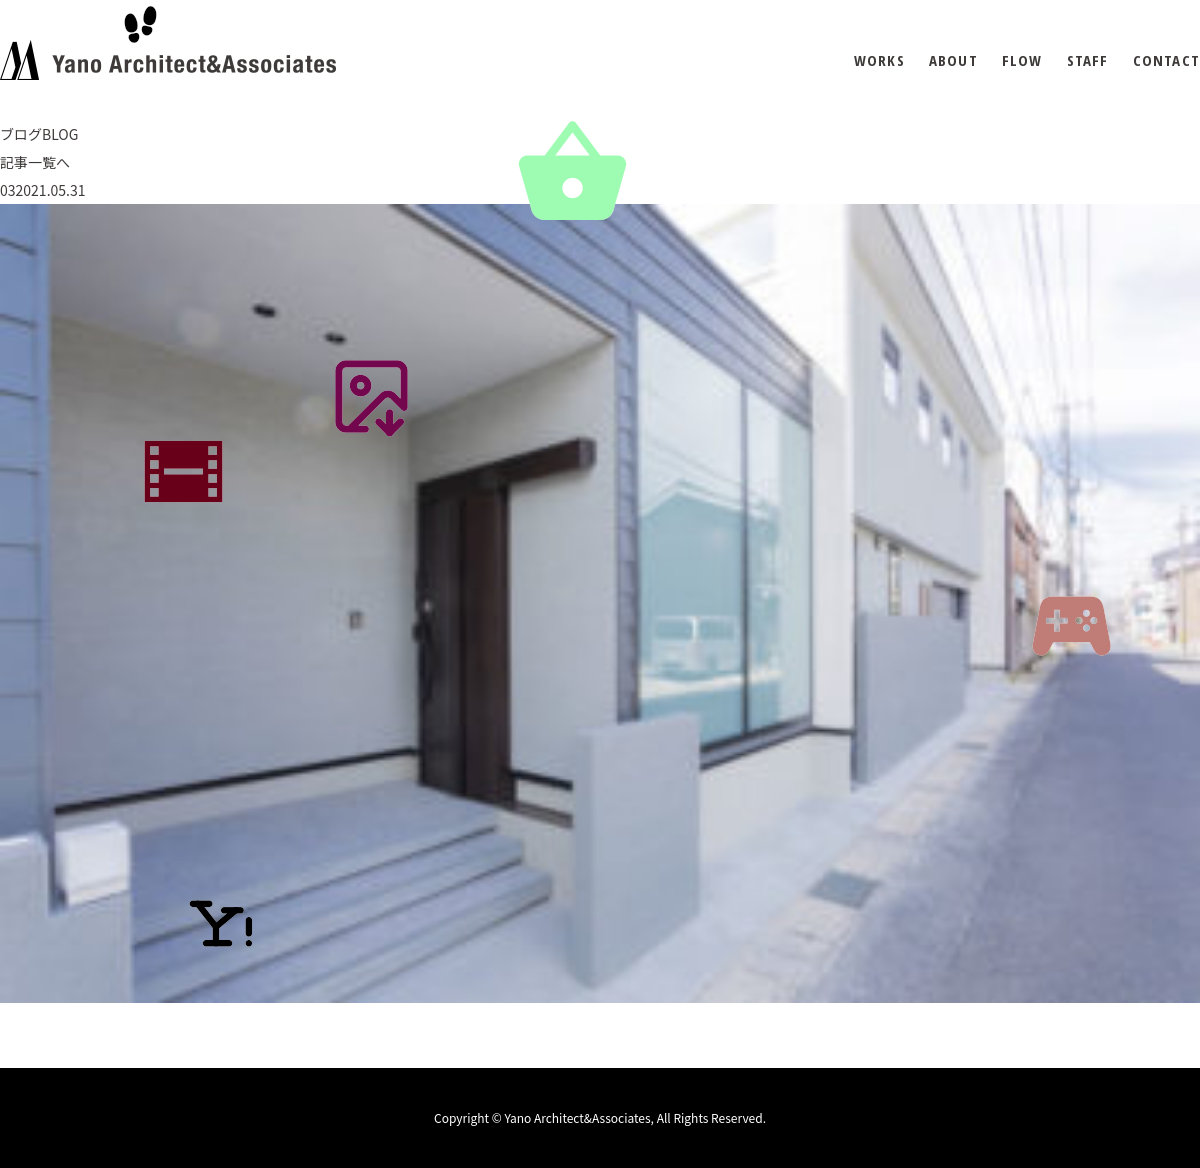  I want to click on access gaming features or games library, so click(1073, 626).